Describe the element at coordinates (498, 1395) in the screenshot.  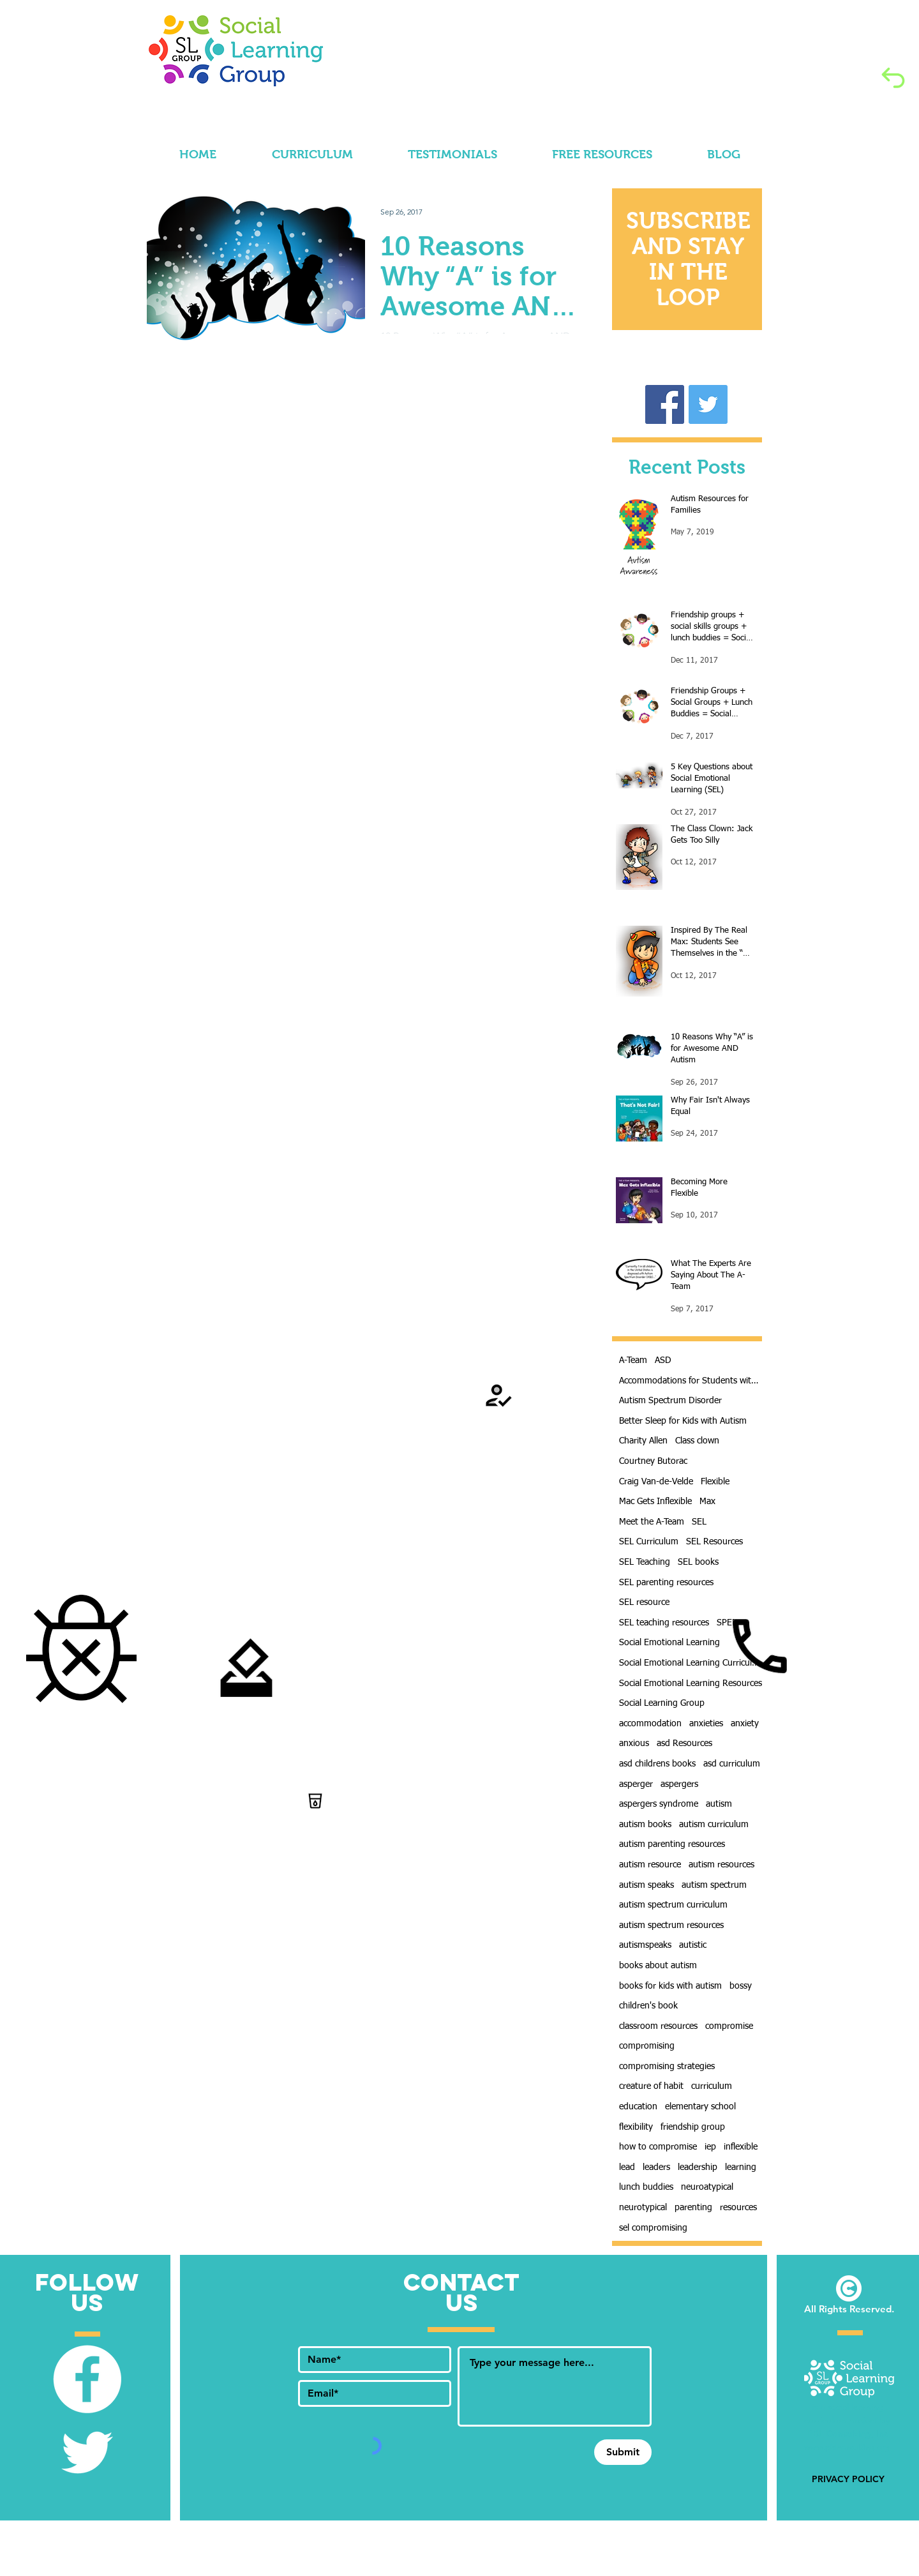
I see `user registration completed successfully` at that location.